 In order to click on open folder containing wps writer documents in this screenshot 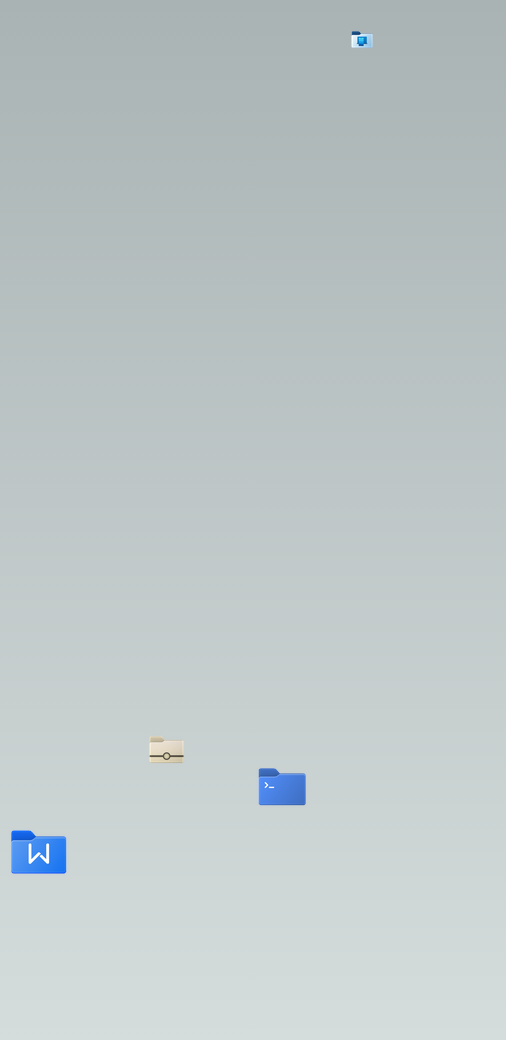, I will do `click(38, 853)`.